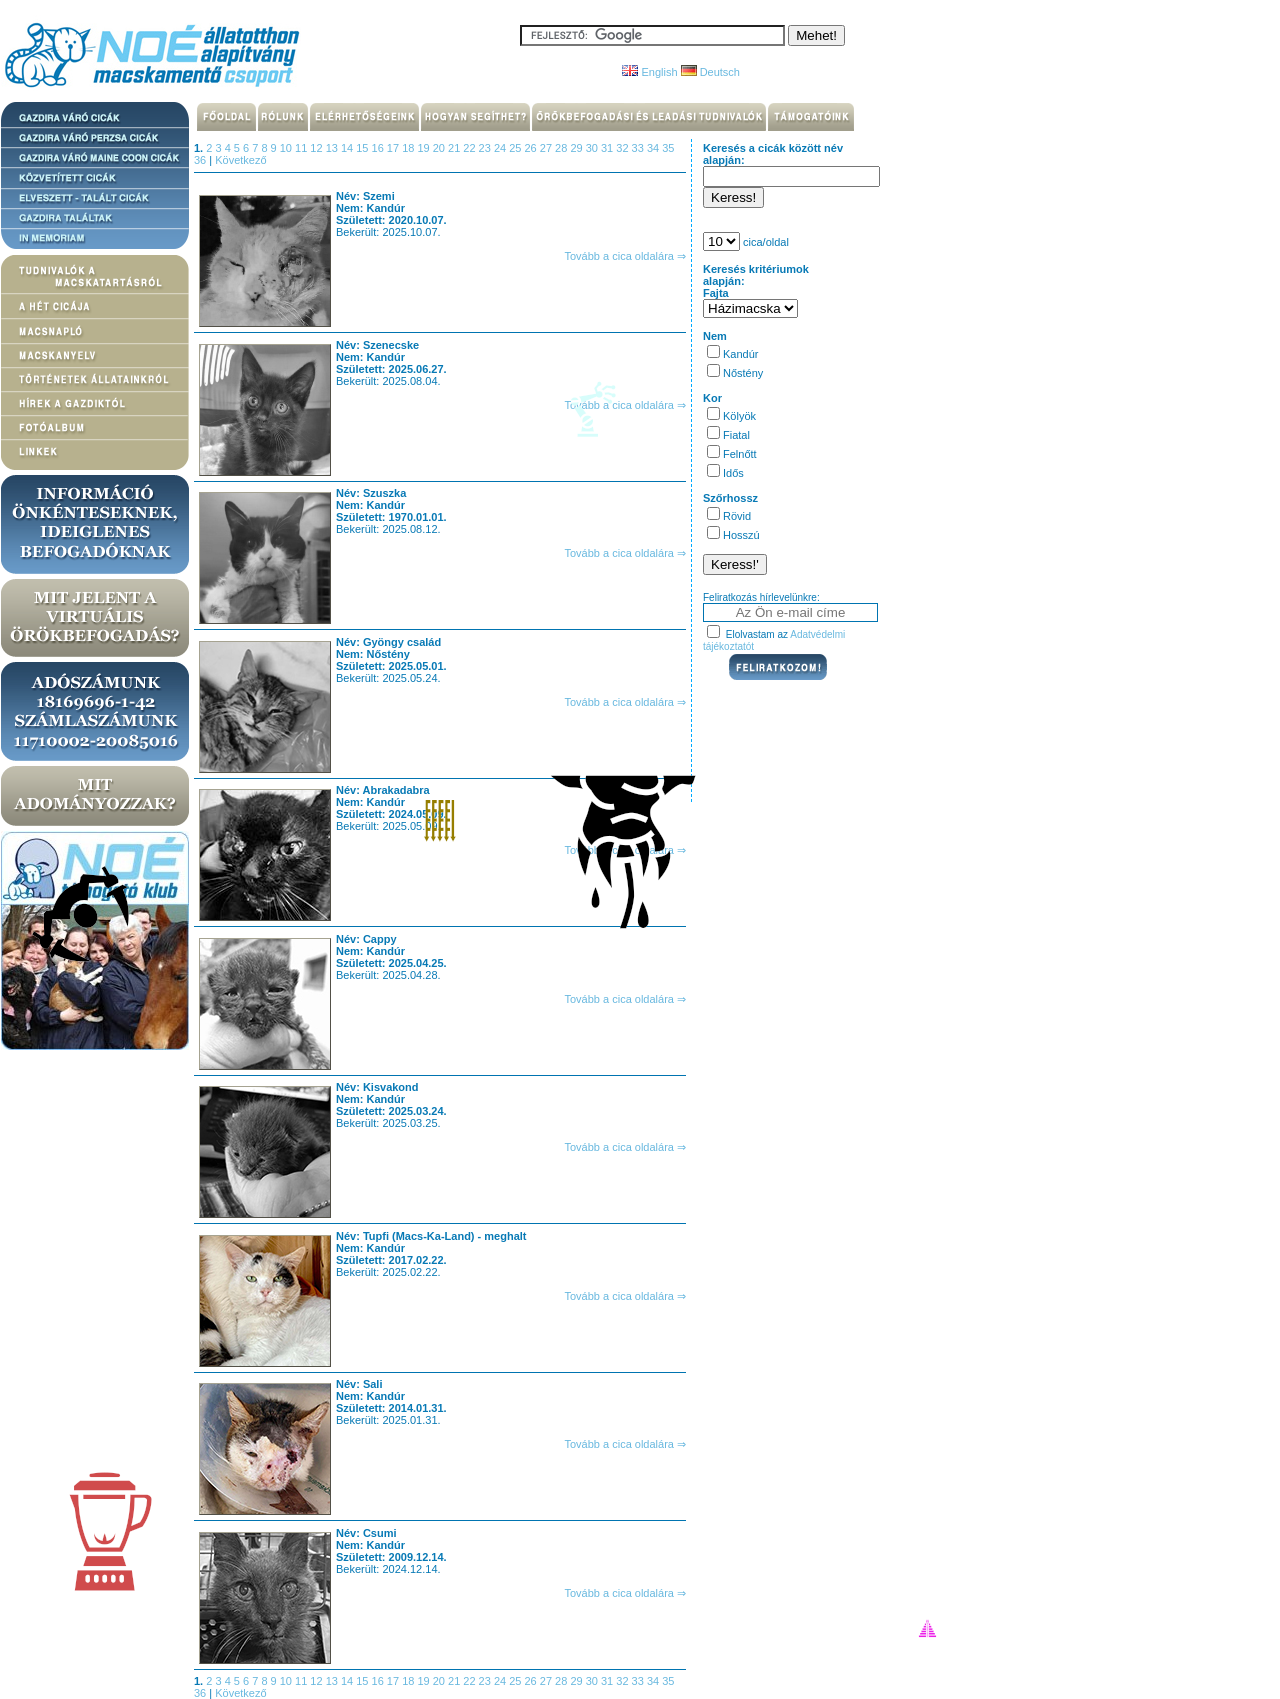 The image size is (1280, 1699). Describe the element at coordinates (927, 1628) in the screenshot. I see `explore ancient civilizations or history content` at that location.